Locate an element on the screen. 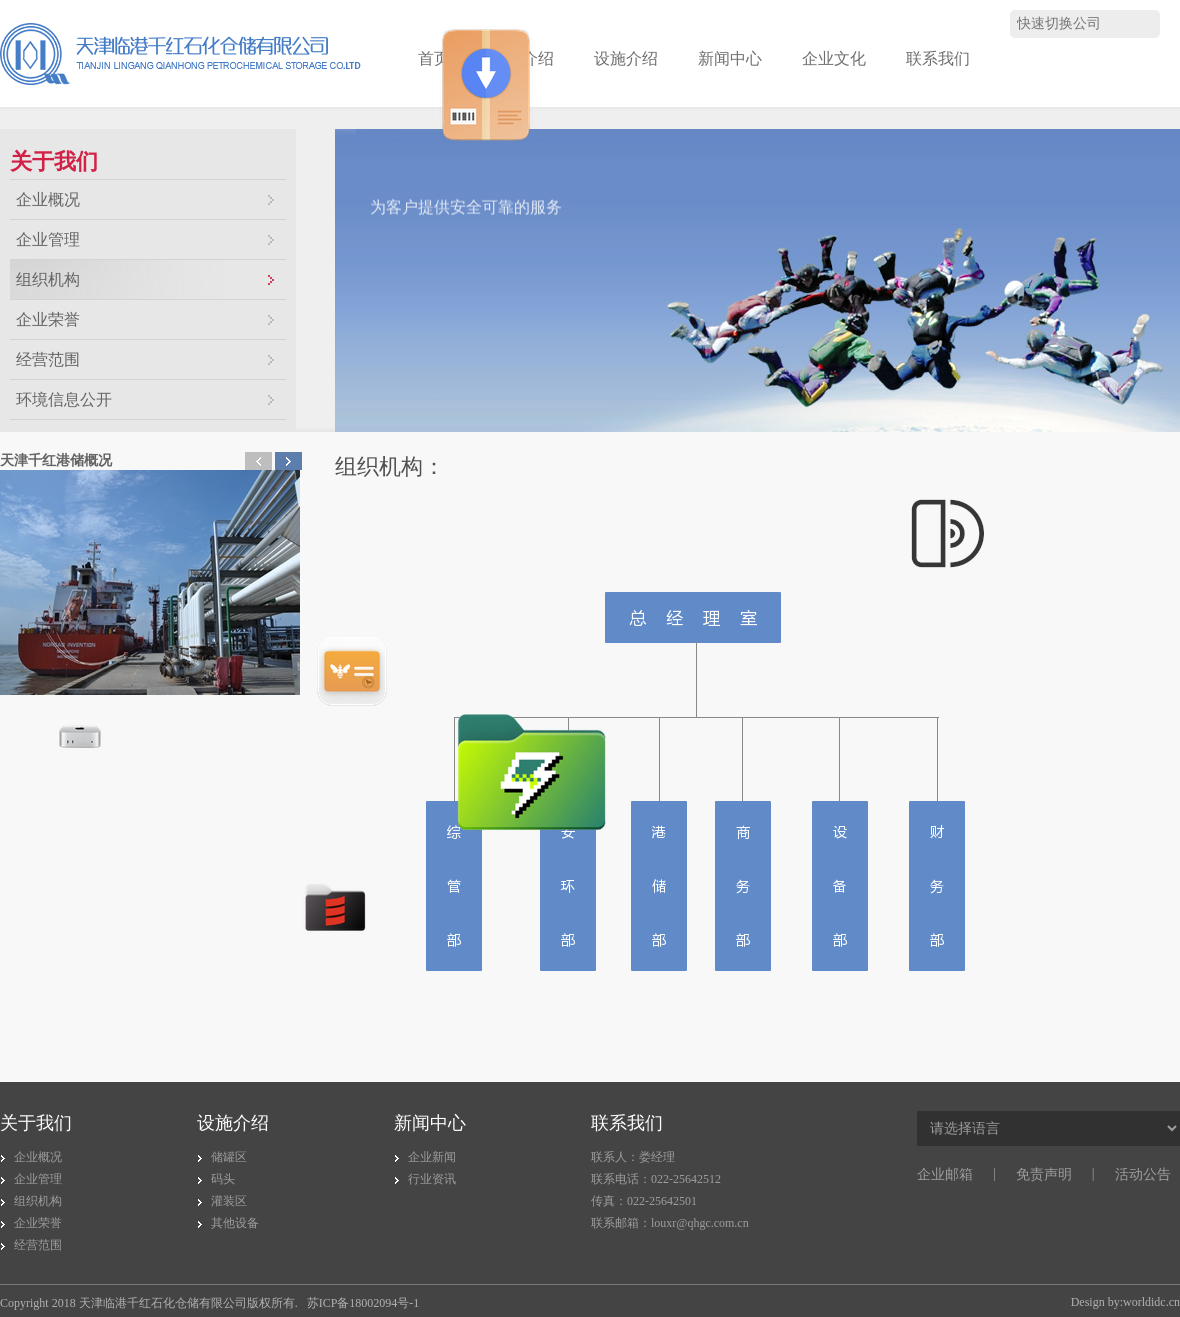 The height and width of the screenshot is (1317, 1180). represents a mac mini device in system settings is located at coordinates (80, 736).